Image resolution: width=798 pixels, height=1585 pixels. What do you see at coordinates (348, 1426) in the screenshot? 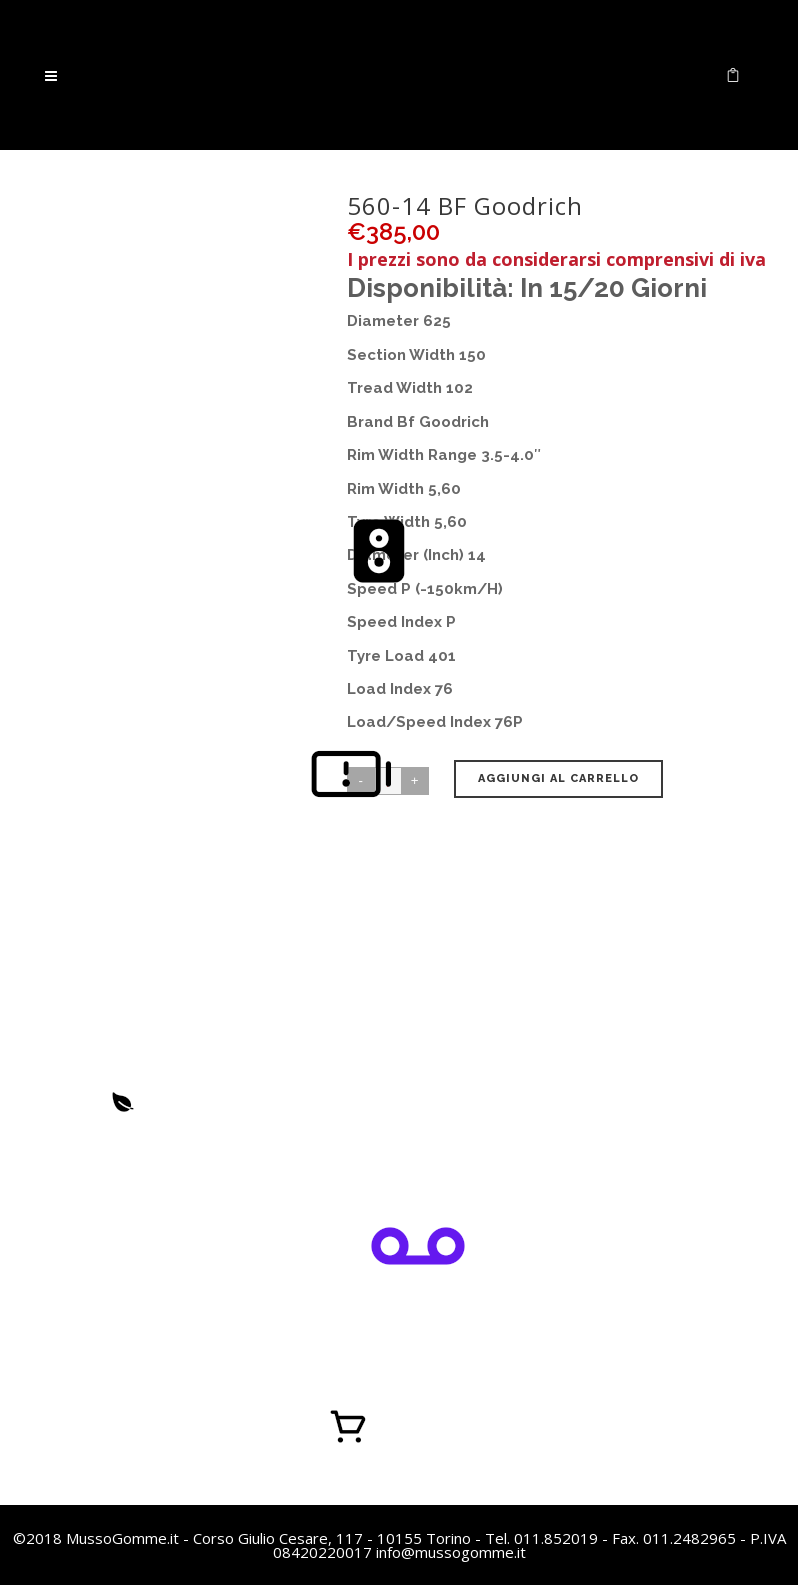
I see `view your shopping cart` at bounding box center [348, 1426].